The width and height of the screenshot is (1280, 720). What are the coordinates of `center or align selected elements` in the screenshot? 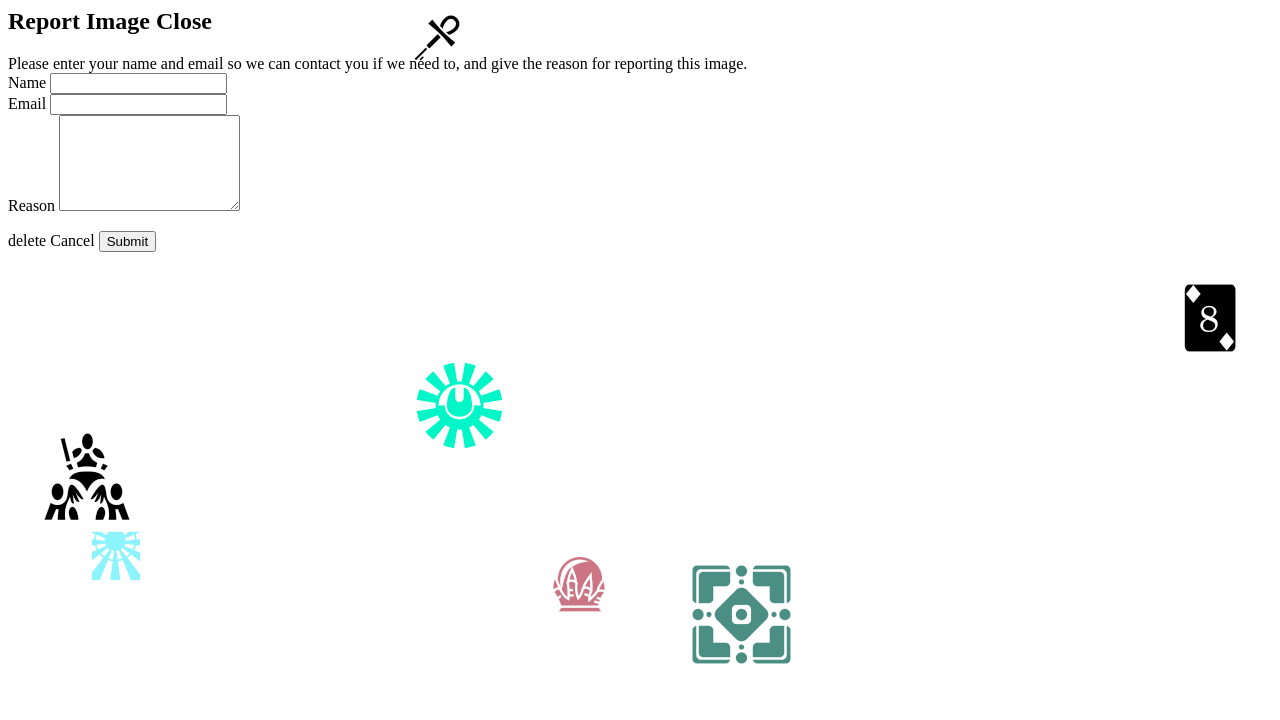 It's located at (741, 614).